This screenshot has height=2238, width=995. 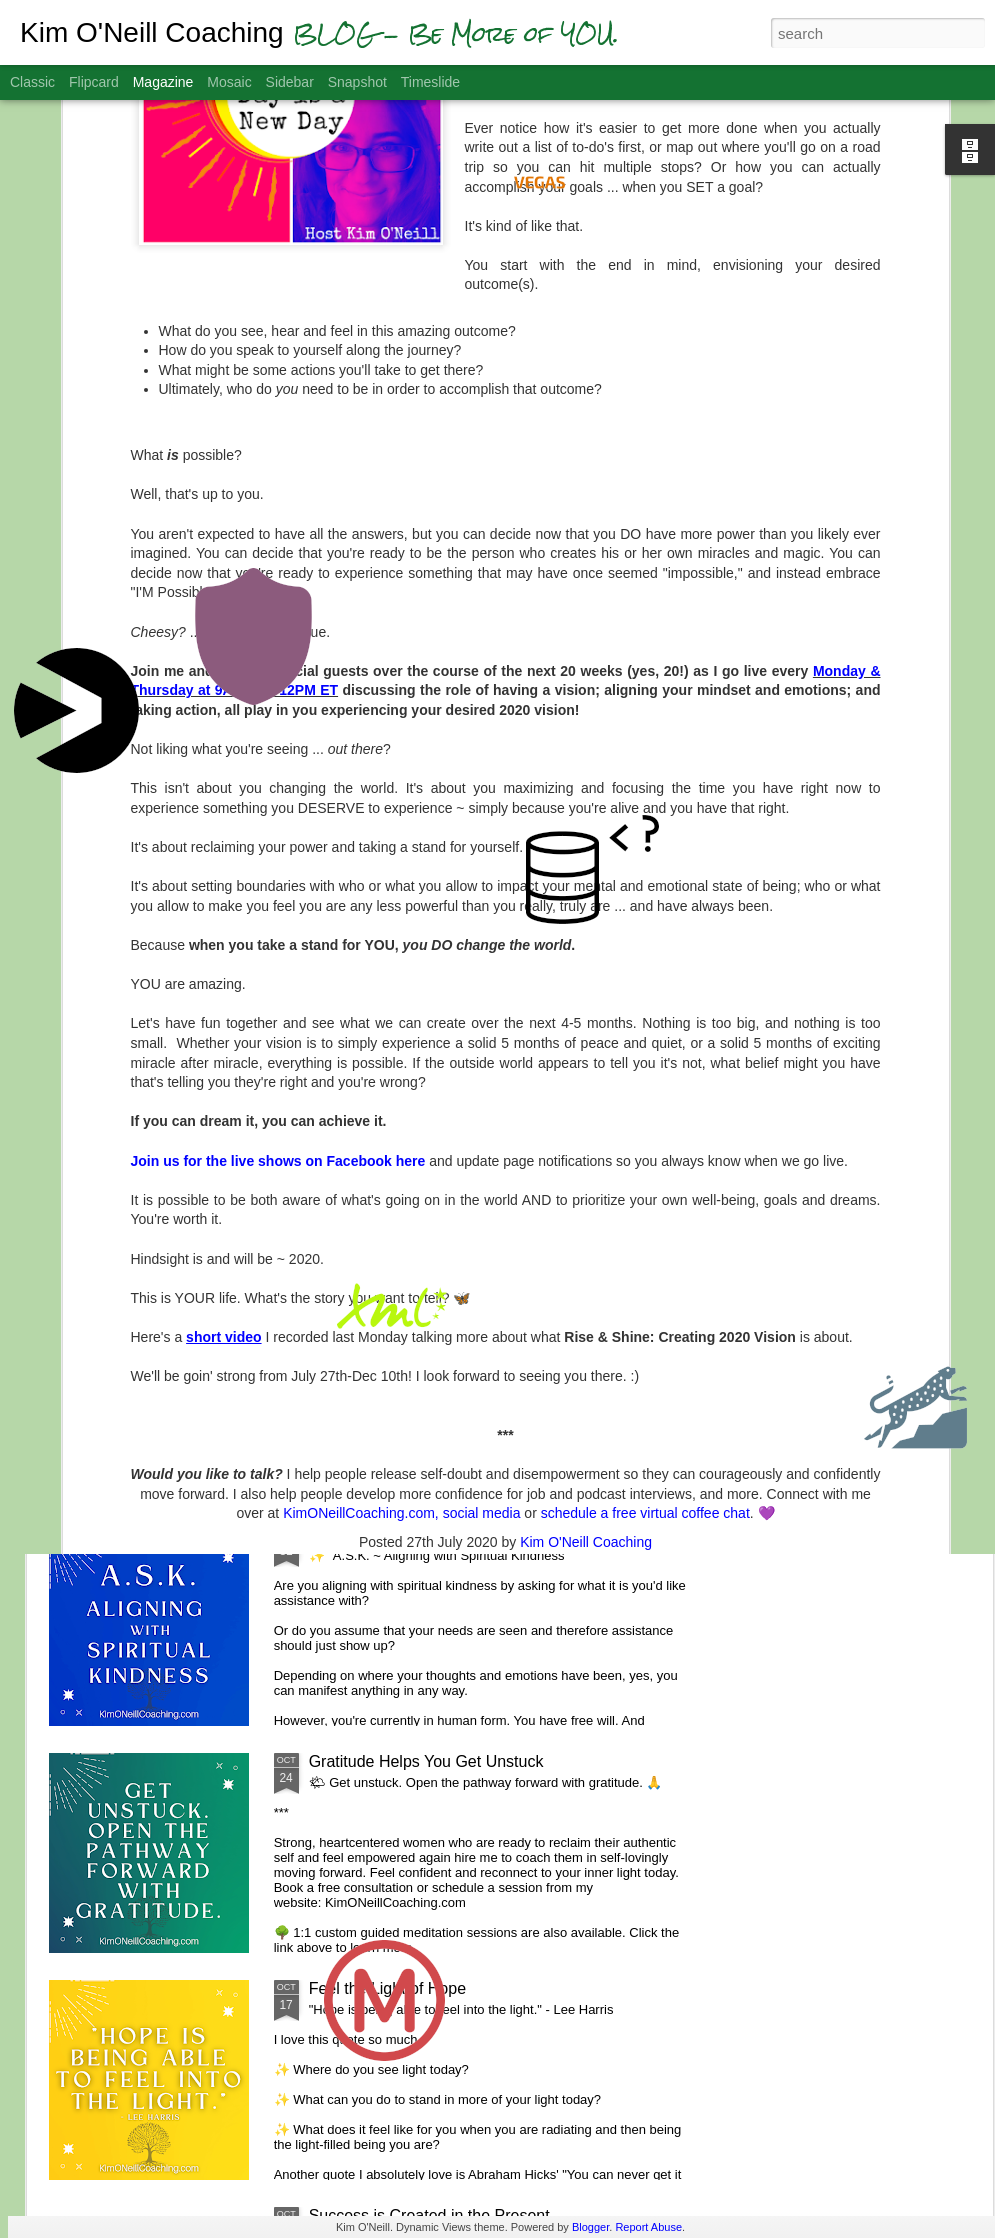 What do you see at coordinates (539, 182) in the screenshot?
I see `vegas creative software brand logo` at bounding box center [539, 182].